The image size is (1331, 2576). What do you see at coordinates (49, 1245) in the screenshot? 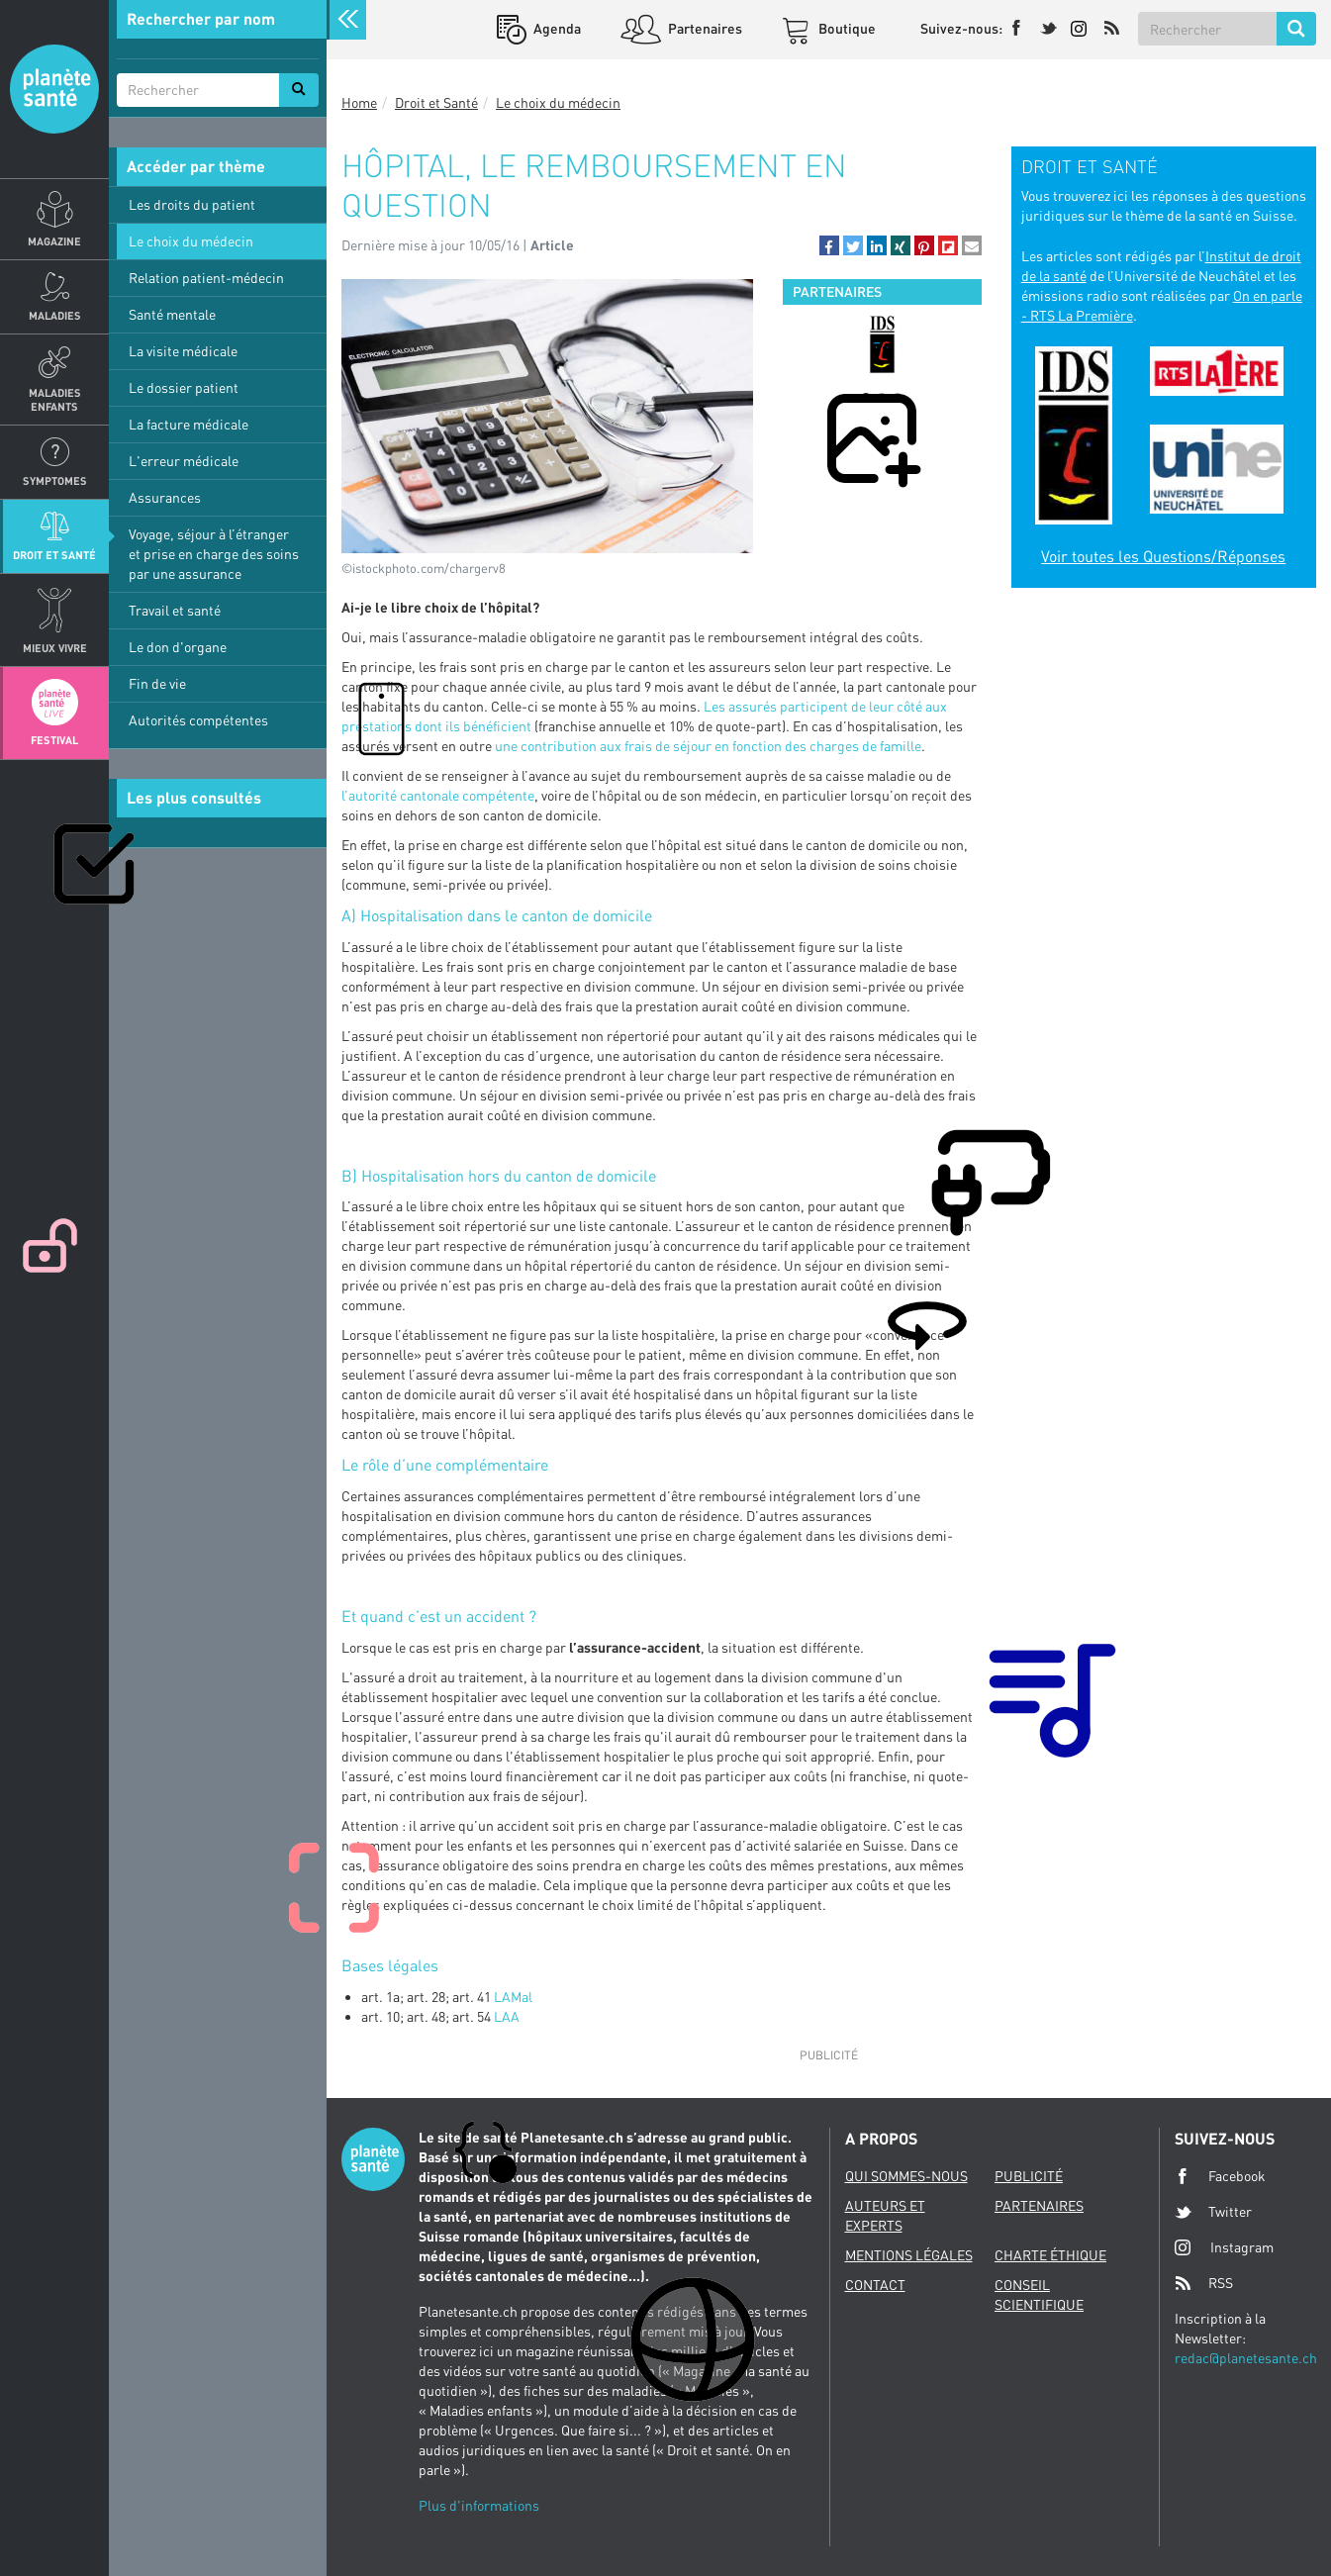
I see `unlocked or unsecured state` at bounding box center [49, 1245].